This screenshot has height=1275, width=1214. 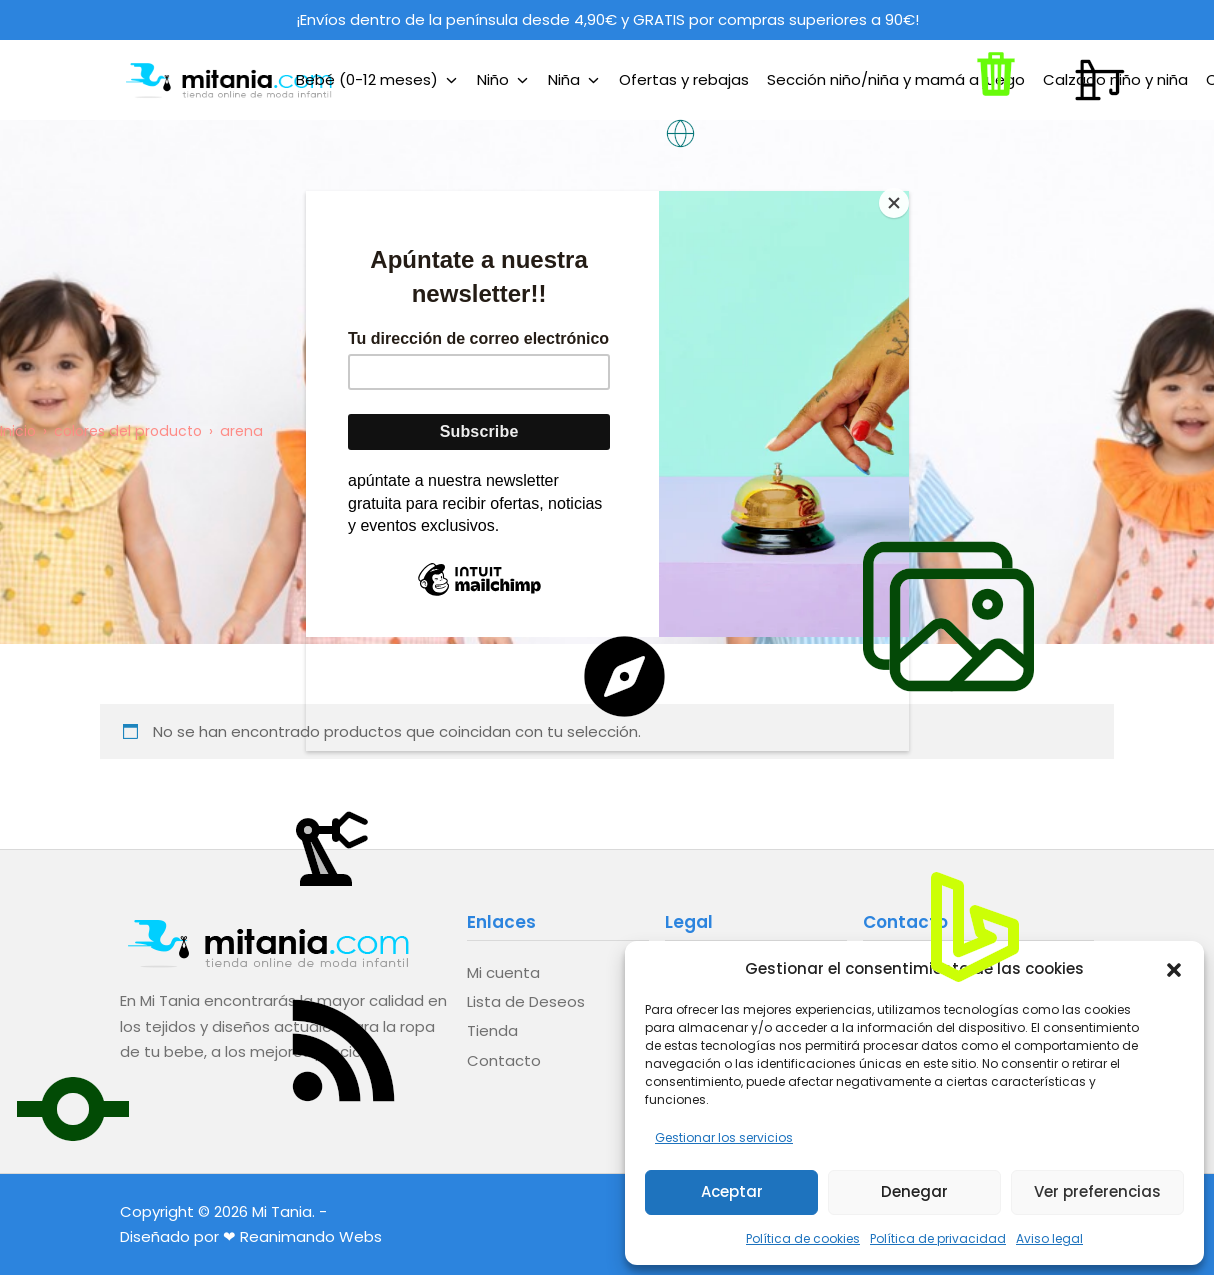 What do you see at coordinates (948, 616) in the screenshot?
I see `view photo gallery` at bounding box center [948, 616].